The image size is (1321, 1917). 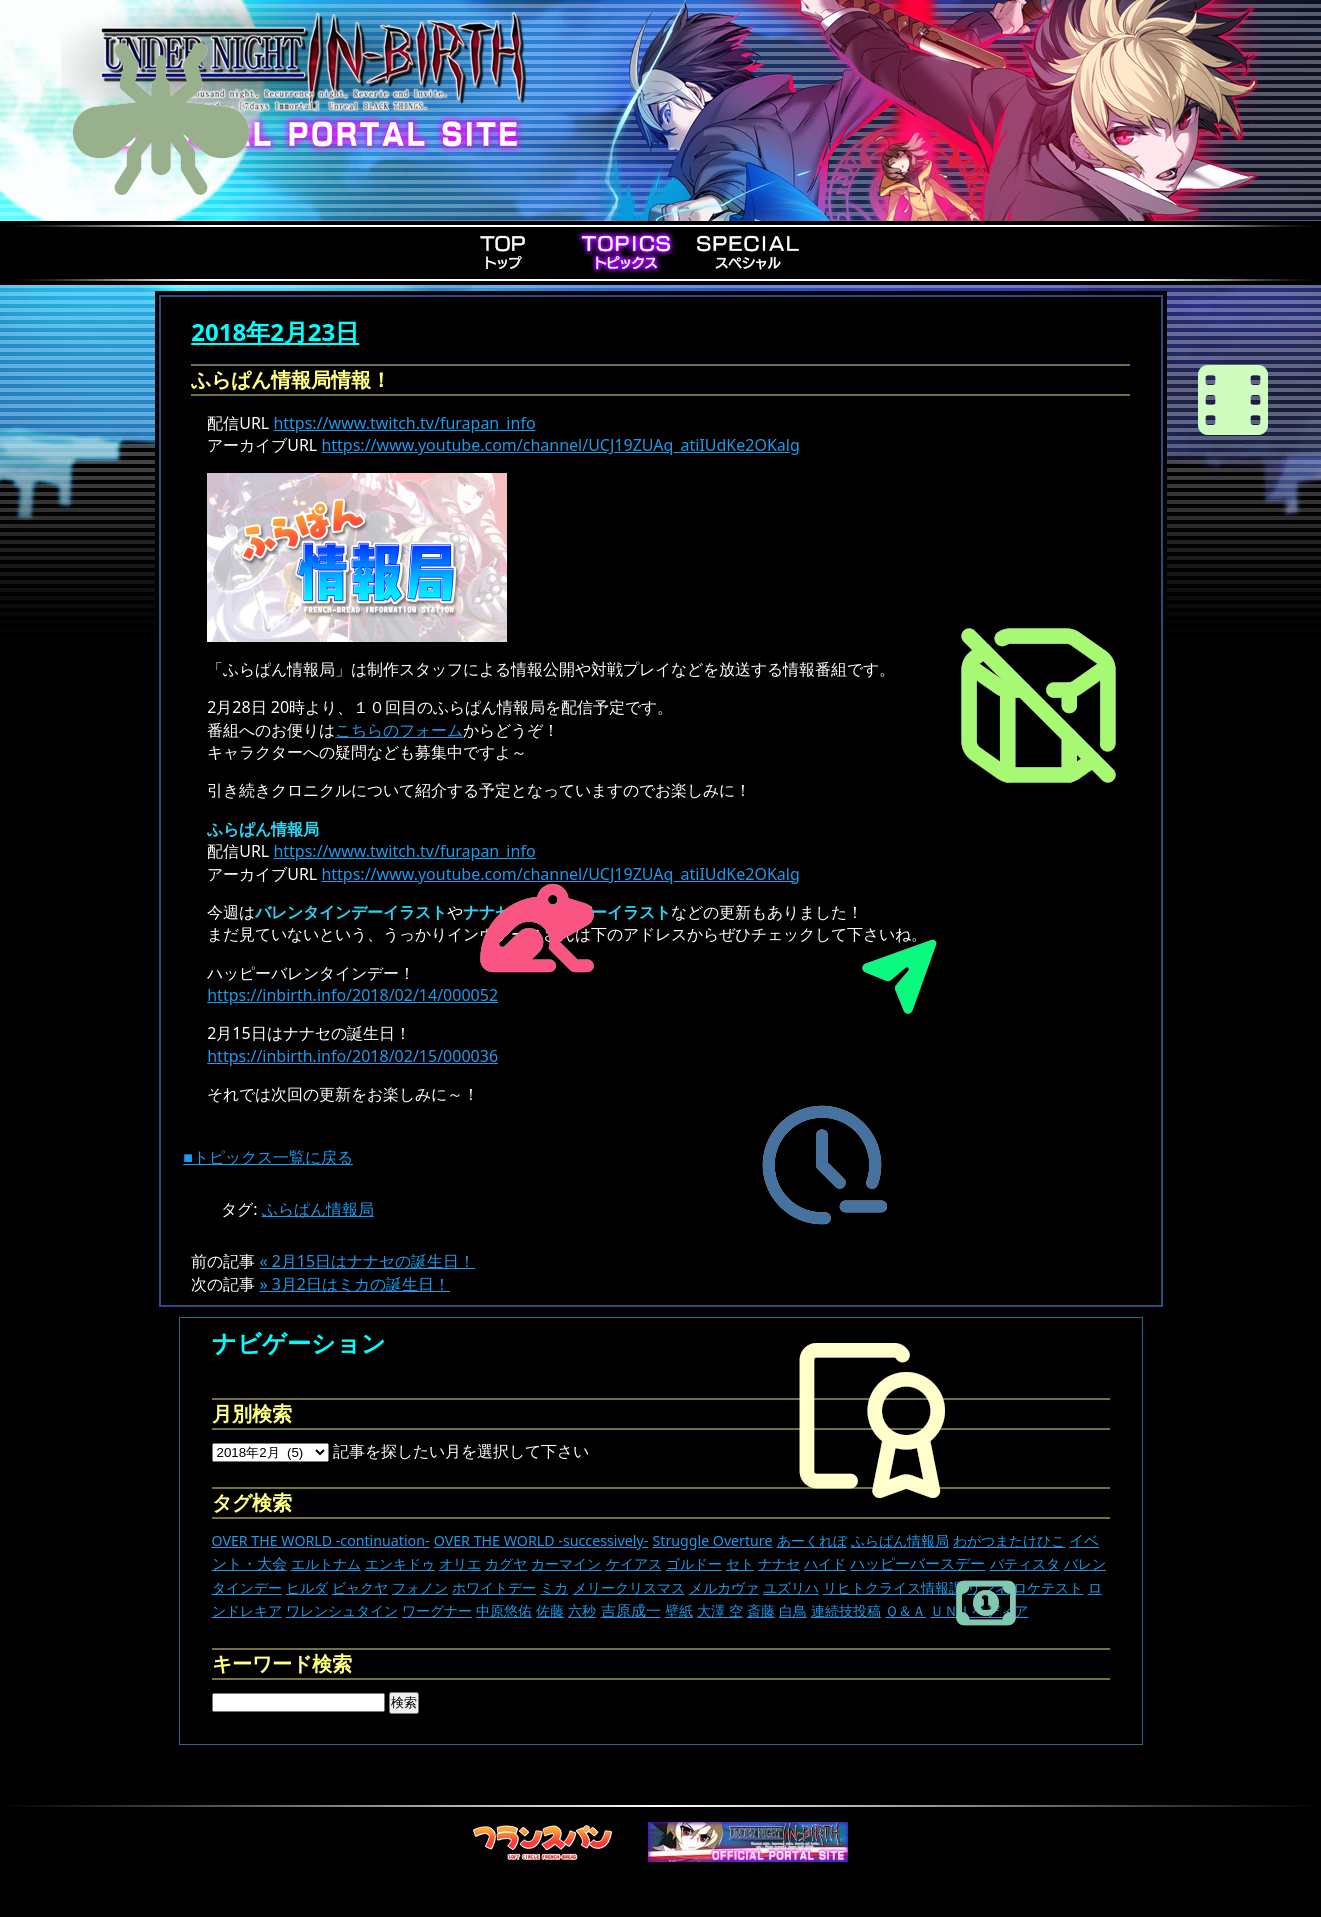 What do you see at coordinates (898, 977) in the screenshot?
I see `send a message` at bounding box center [898, 977].